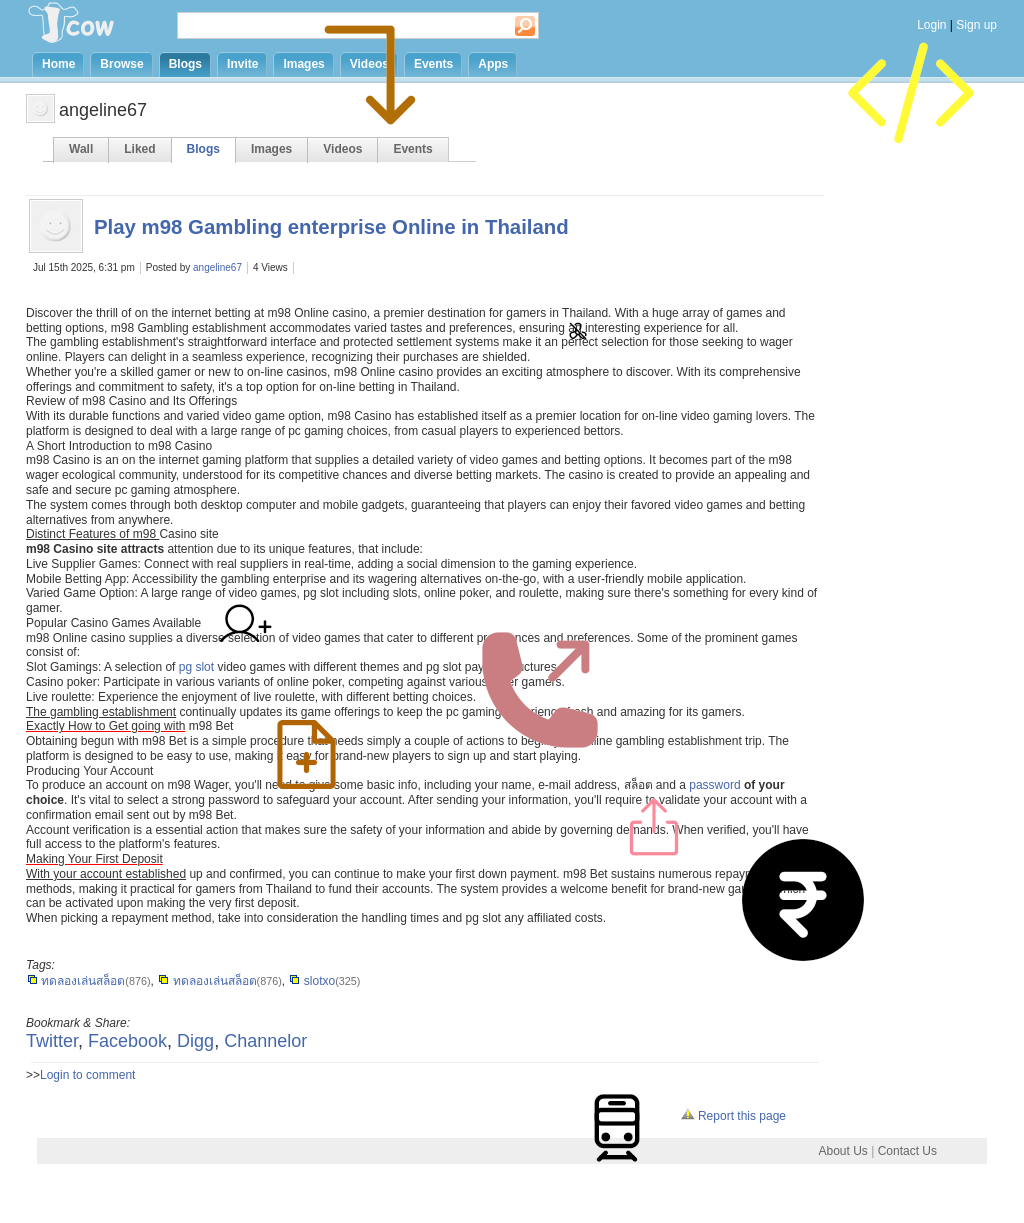  What do you see at coordinates (244, 625) in the screenshot?
I see `add a new contact or friend` at bounding box center [244, 625].